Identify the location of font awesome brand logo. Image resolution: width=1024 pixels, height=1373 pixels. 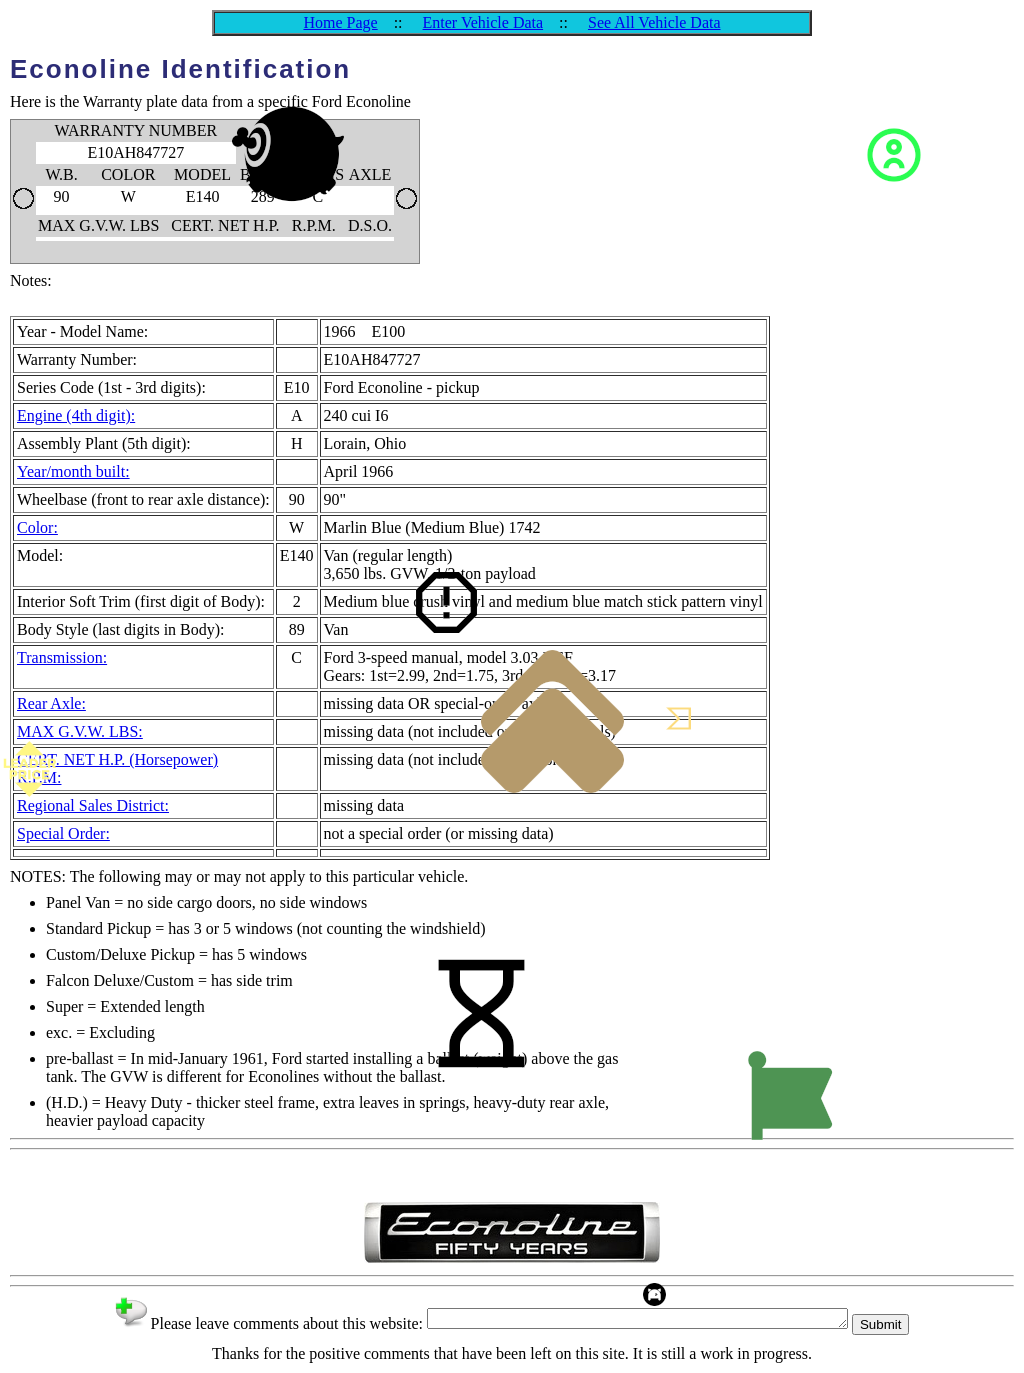
(790, 1095).